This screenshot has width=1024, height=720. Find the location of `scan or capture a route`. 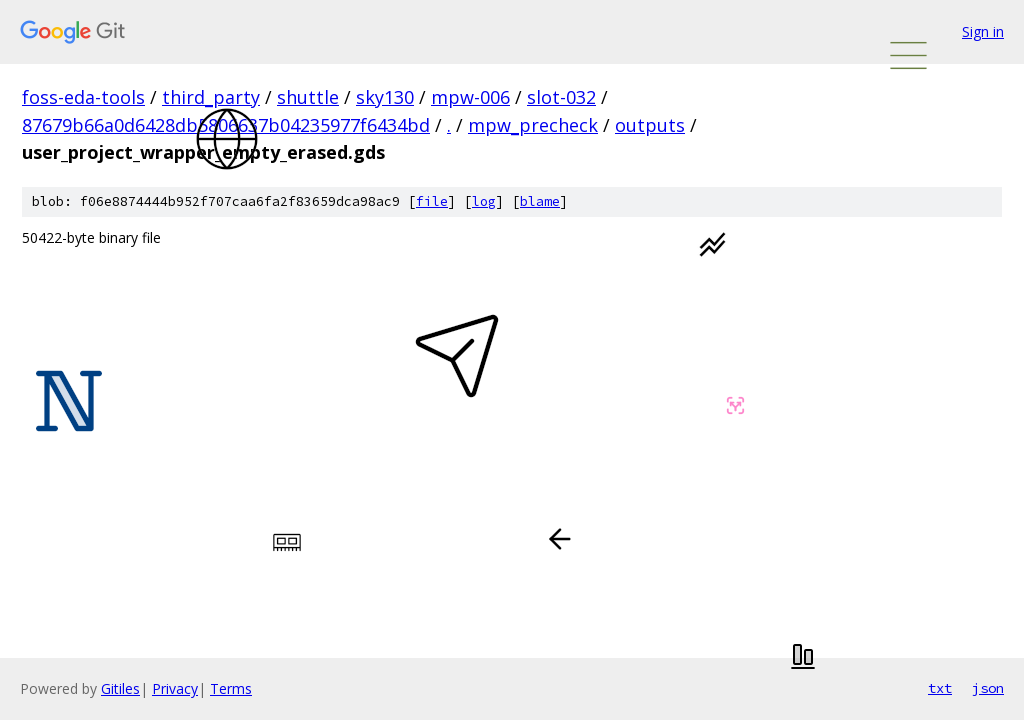

scan or capture a route is located at coordinates (735, 405).